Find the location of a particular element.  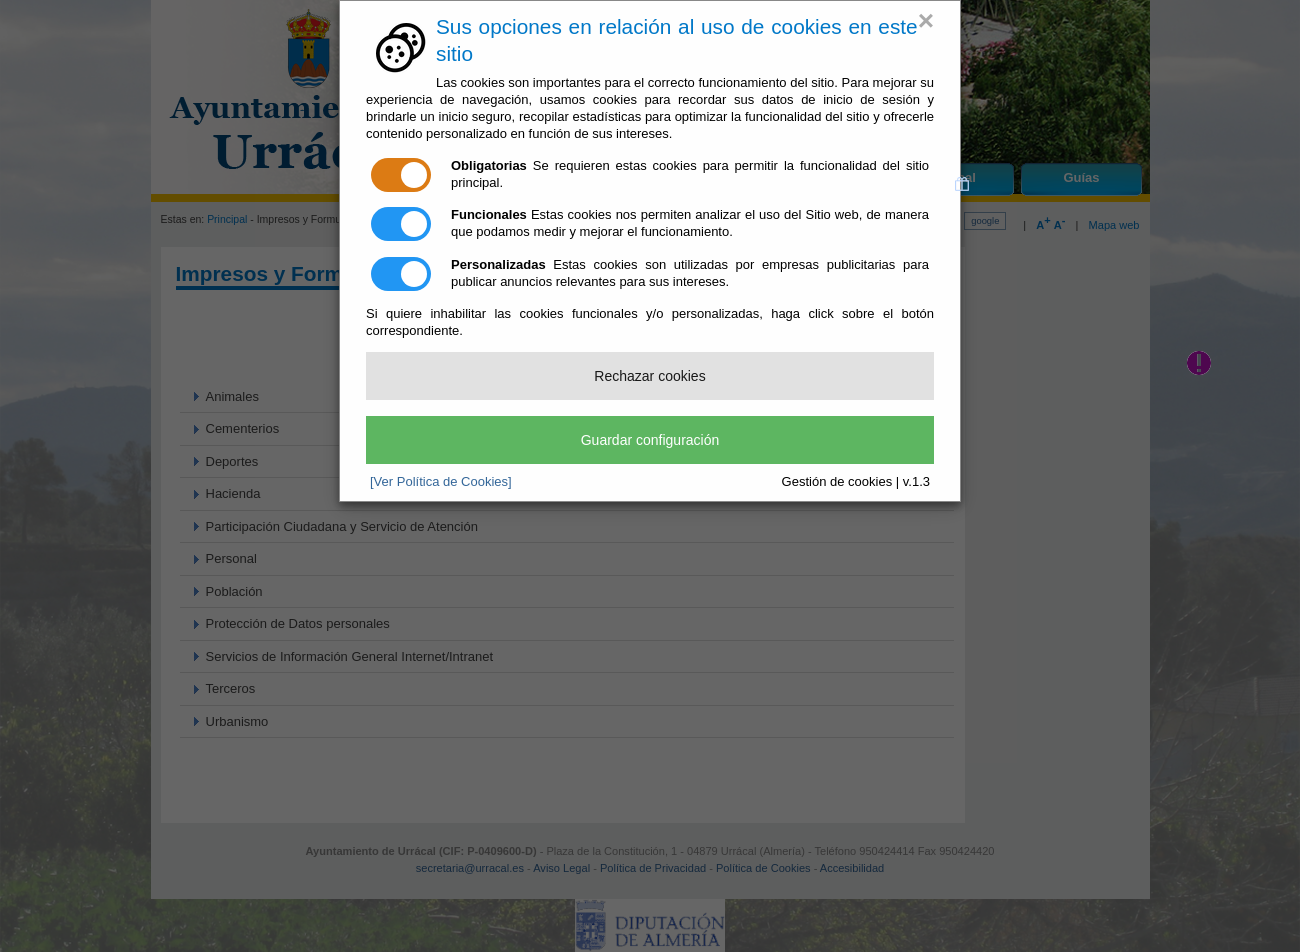

access gifts or rewards is located at coordinates (962, 184).